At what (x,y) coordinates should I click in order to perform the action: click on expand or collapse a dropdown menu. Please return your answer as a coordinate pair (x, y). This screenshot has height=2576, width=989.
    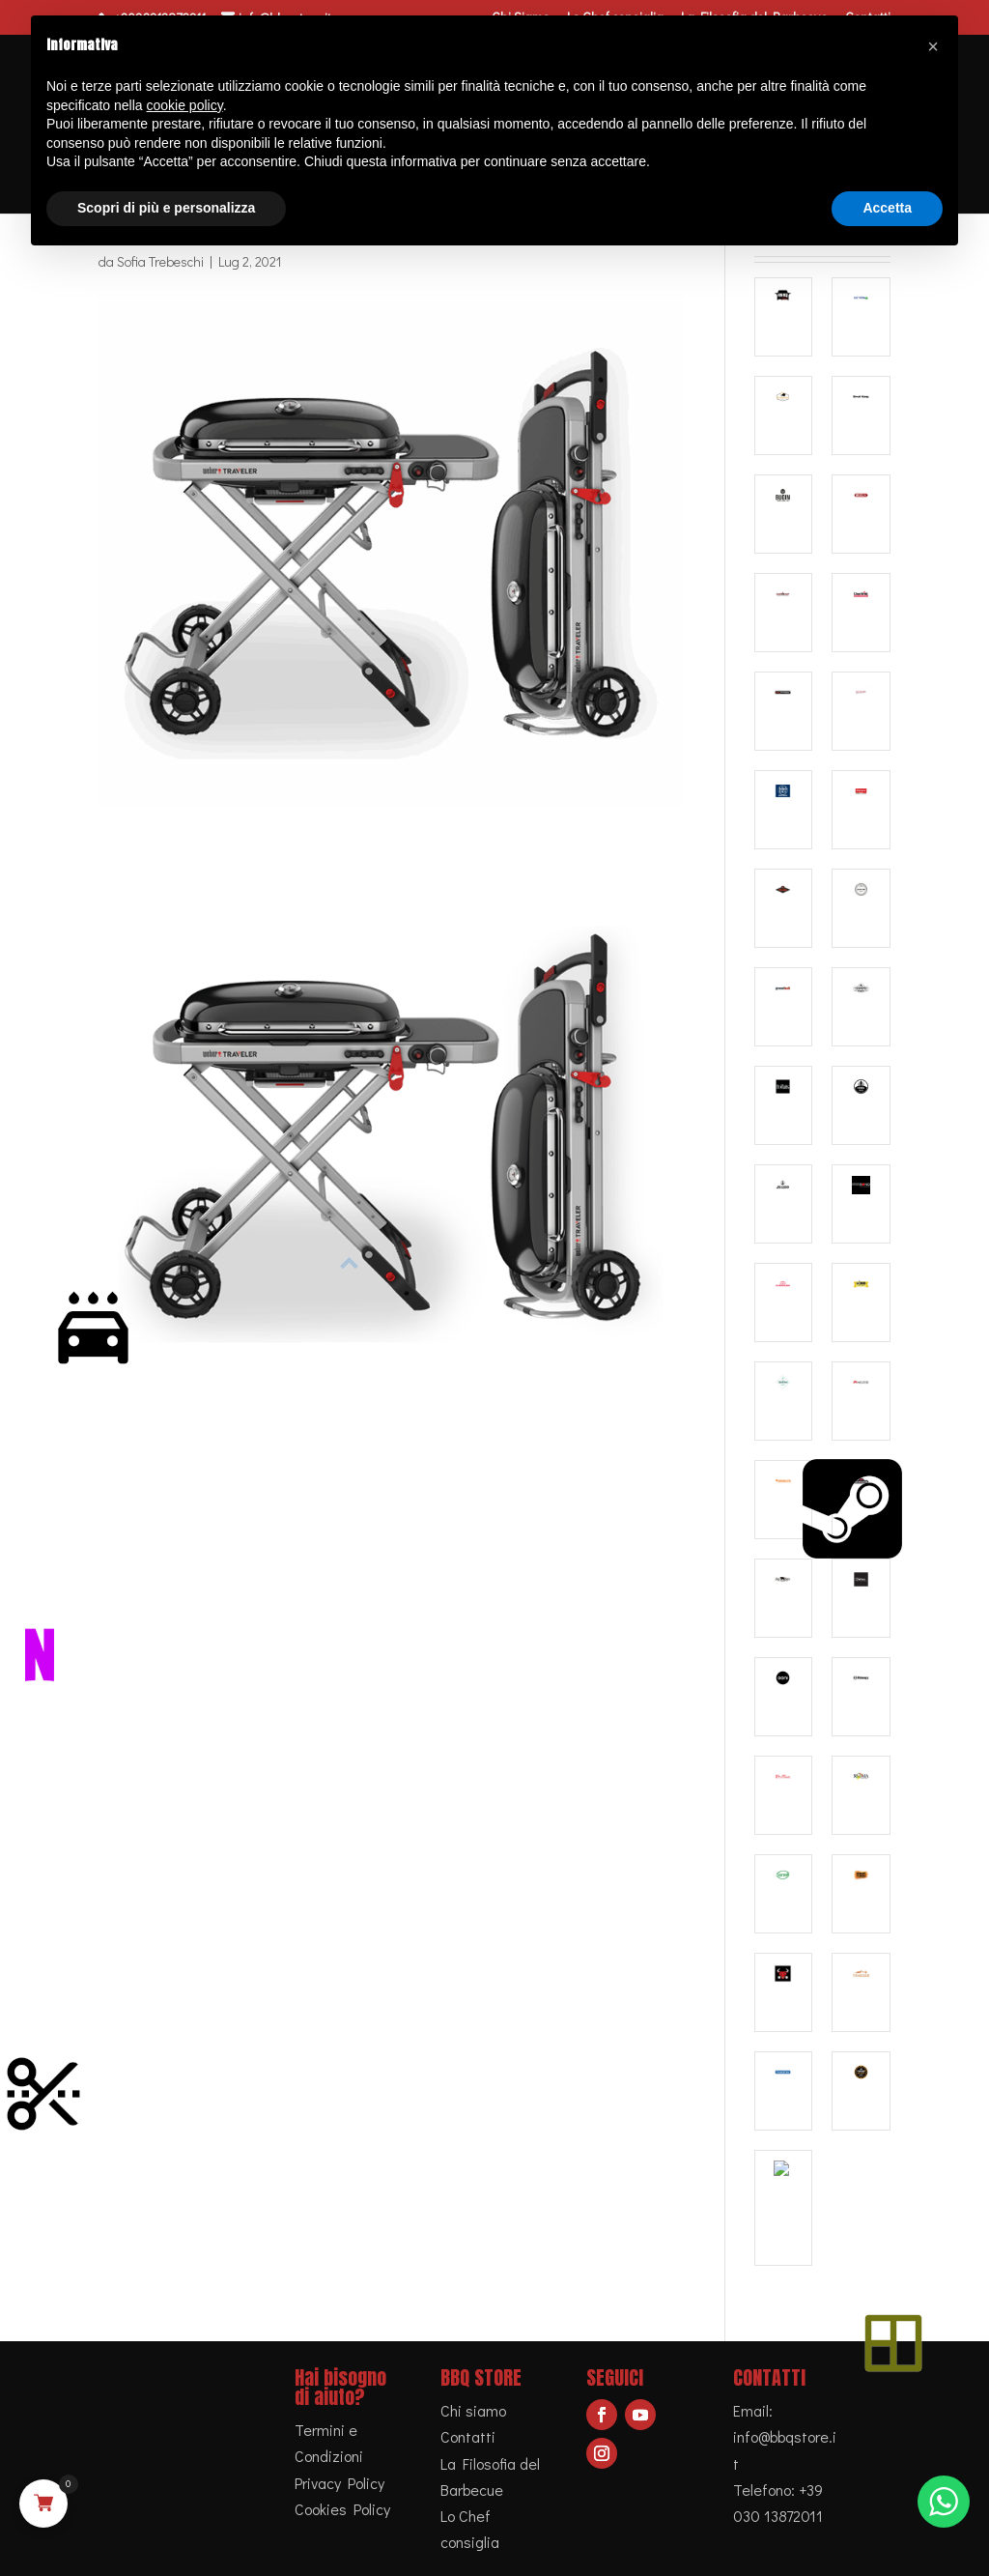
    Looking at the image, I should click on (349, 1263).